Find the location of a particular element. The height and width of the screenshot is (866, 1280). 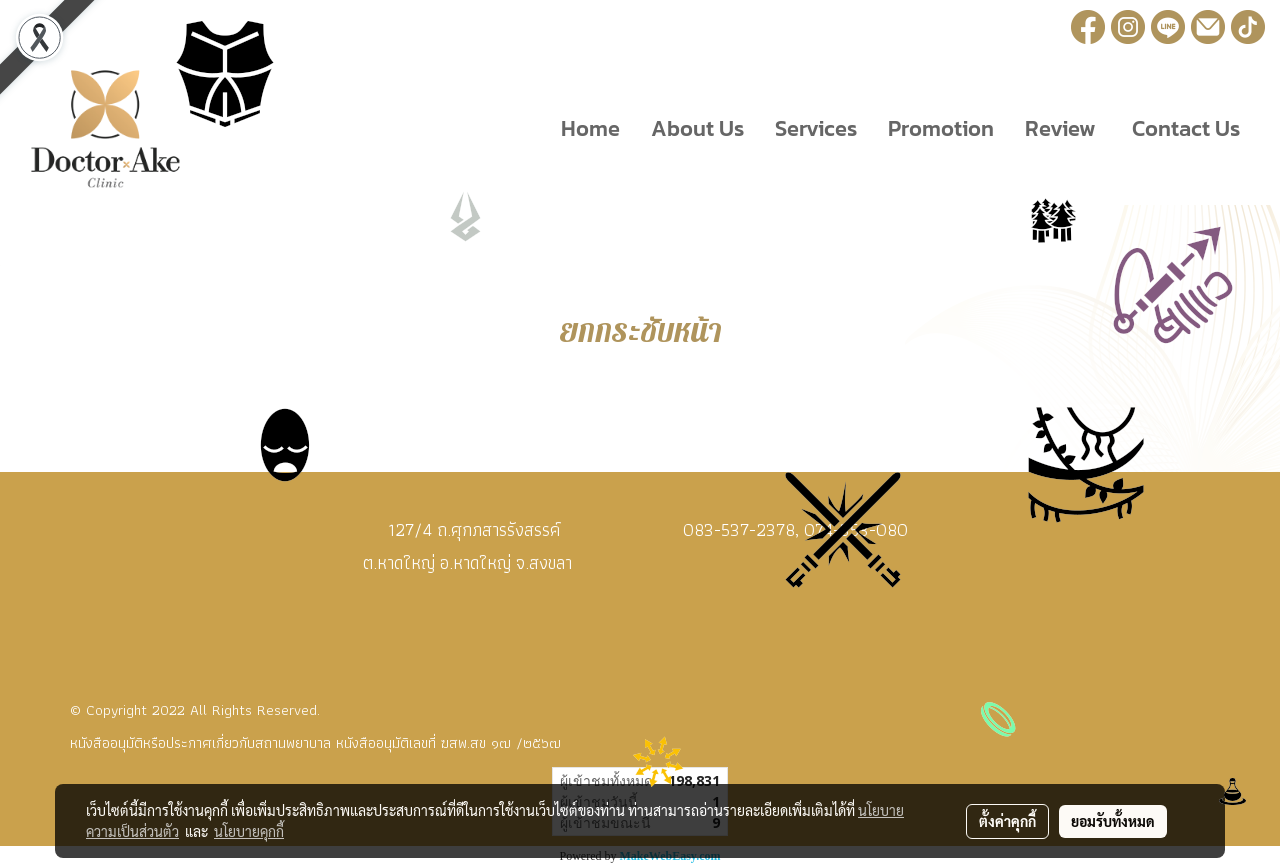

equip chest armor to your character is located at coordinates (225, 74).